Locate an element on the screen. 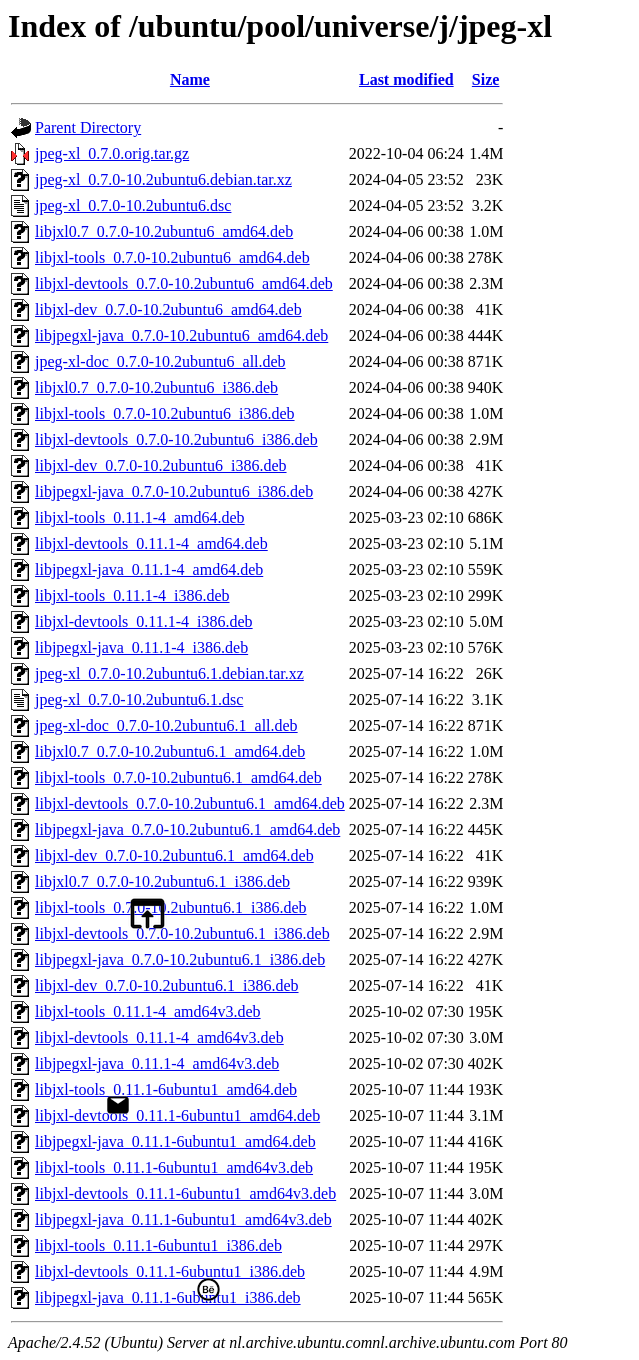 Image resolution: width=639 pixels, height=1360 pixels. visit Behance profile is located at coordinates (208, 1289).